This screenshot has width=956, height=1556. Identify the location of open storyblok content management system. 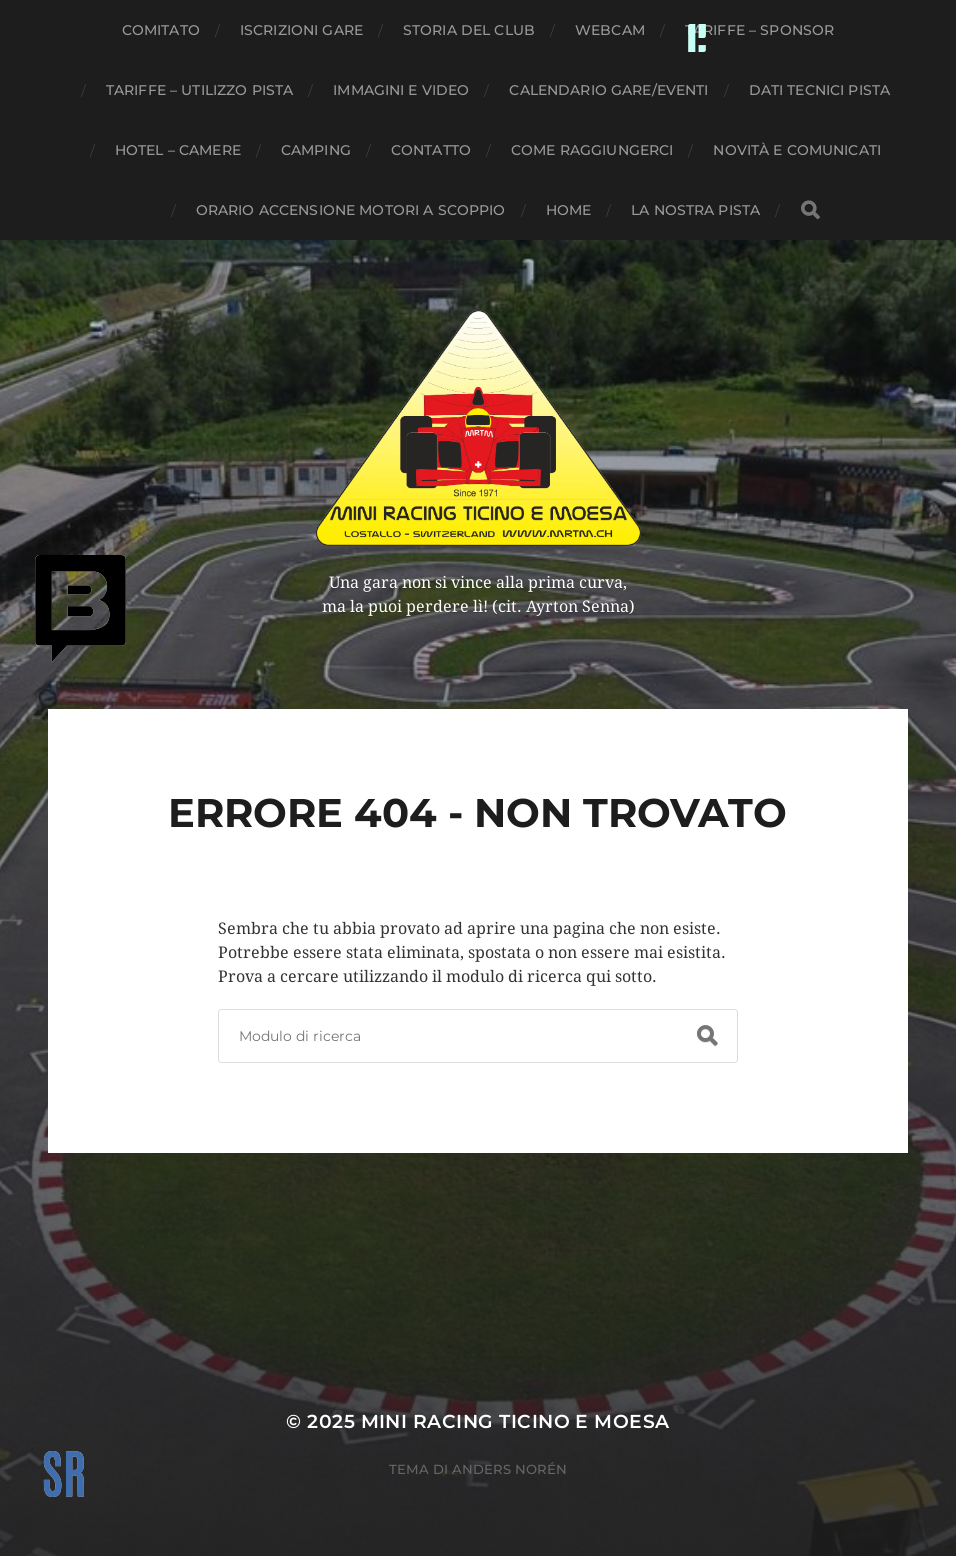
(80, 608).